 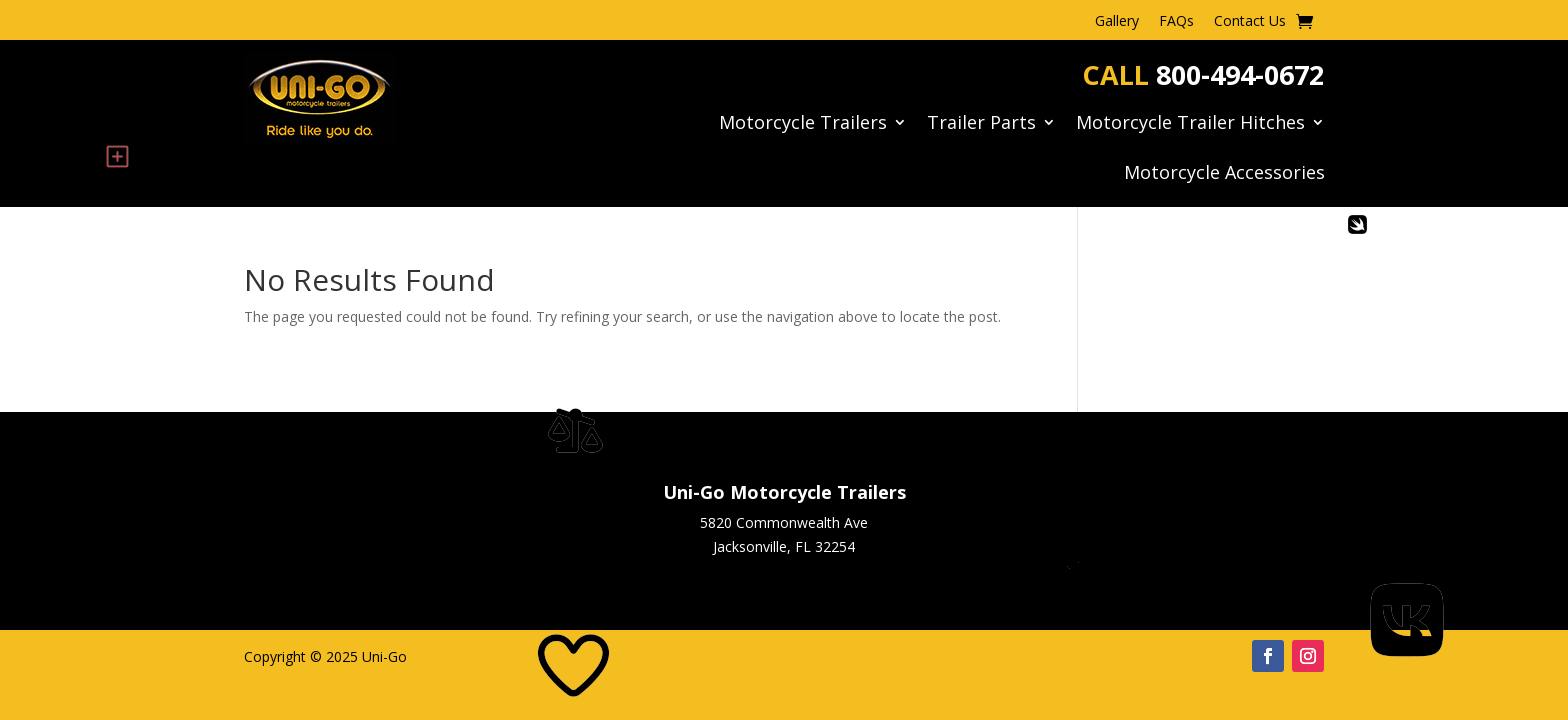 What do you see at coordinates (1357, 224) in the screenshot?
I see `swift programming language logo` at bounding box center [1357, 224].